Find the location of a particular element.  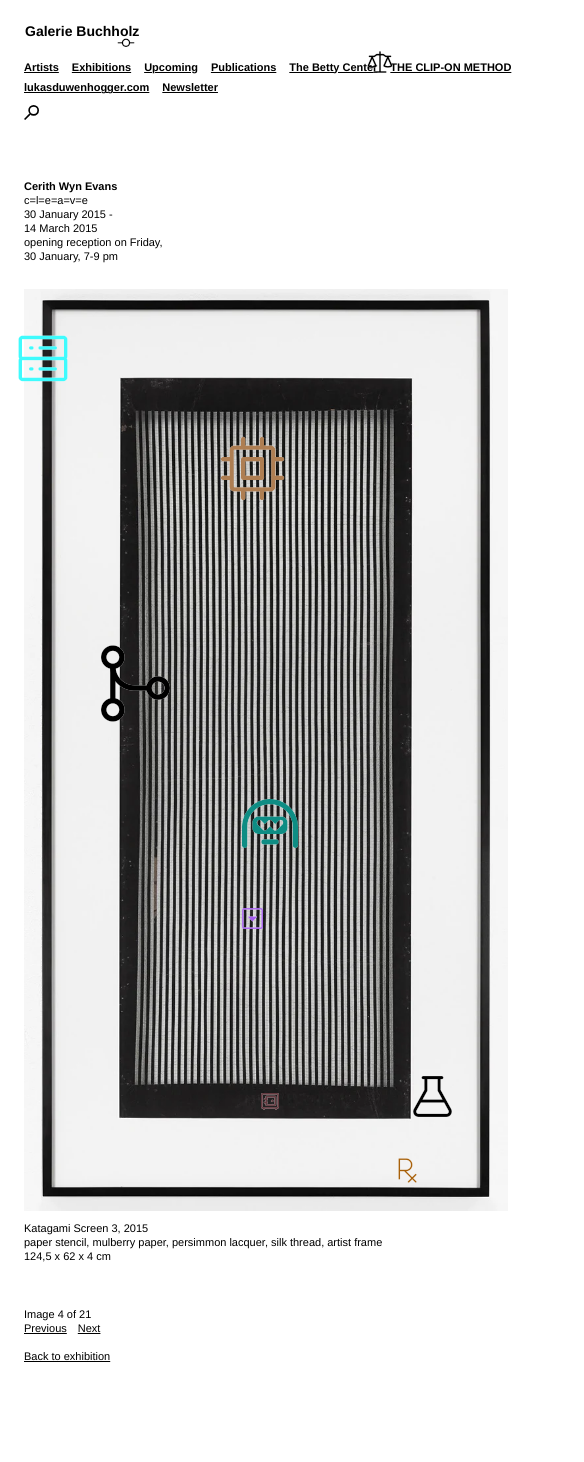

access GitHub's Hubot automation bot is located at coordinates (270, 827).